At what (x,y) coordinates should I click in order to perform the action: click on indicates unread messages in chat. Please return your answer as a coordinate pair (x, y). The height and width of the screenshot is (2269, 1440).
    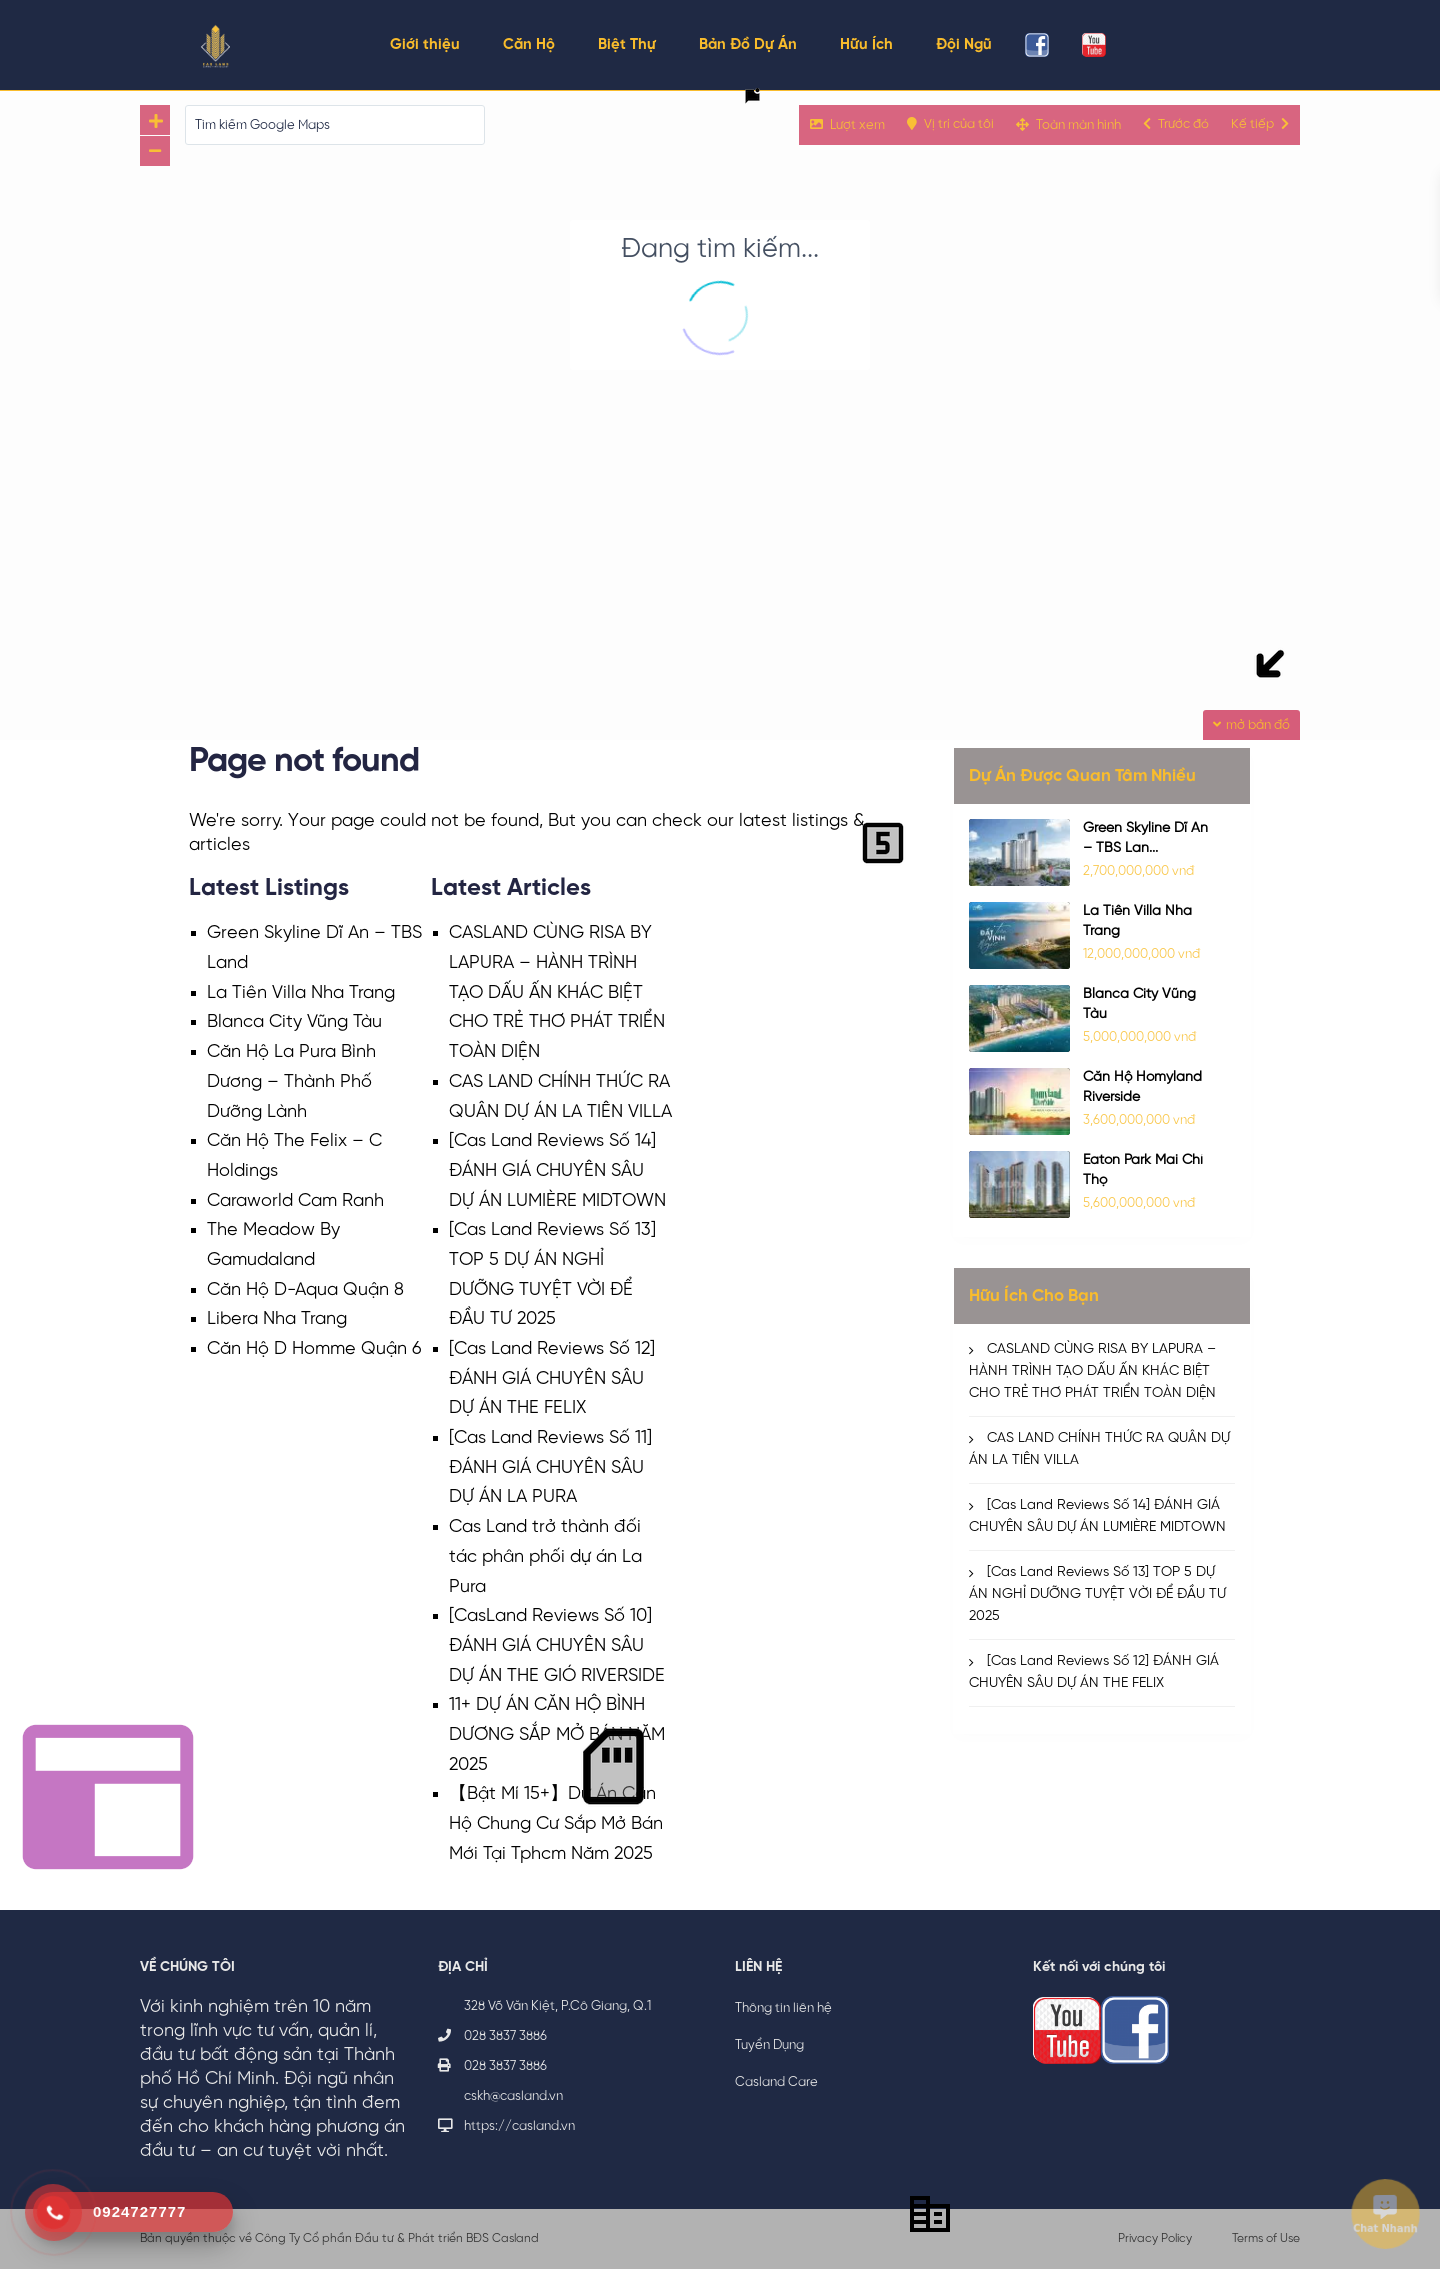
    Looking at the image, I should click on (752, 96).